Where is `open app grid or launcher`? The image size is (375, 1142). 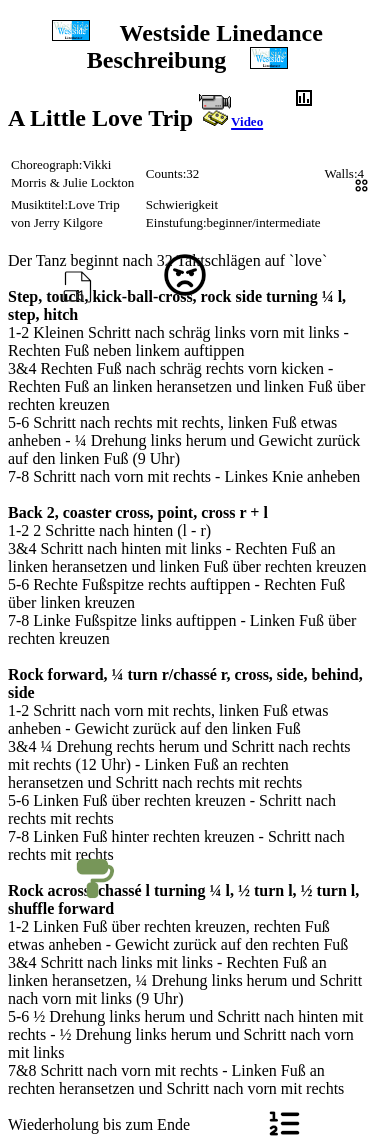 open app grid or launcher is located at coordinates (361, 185).